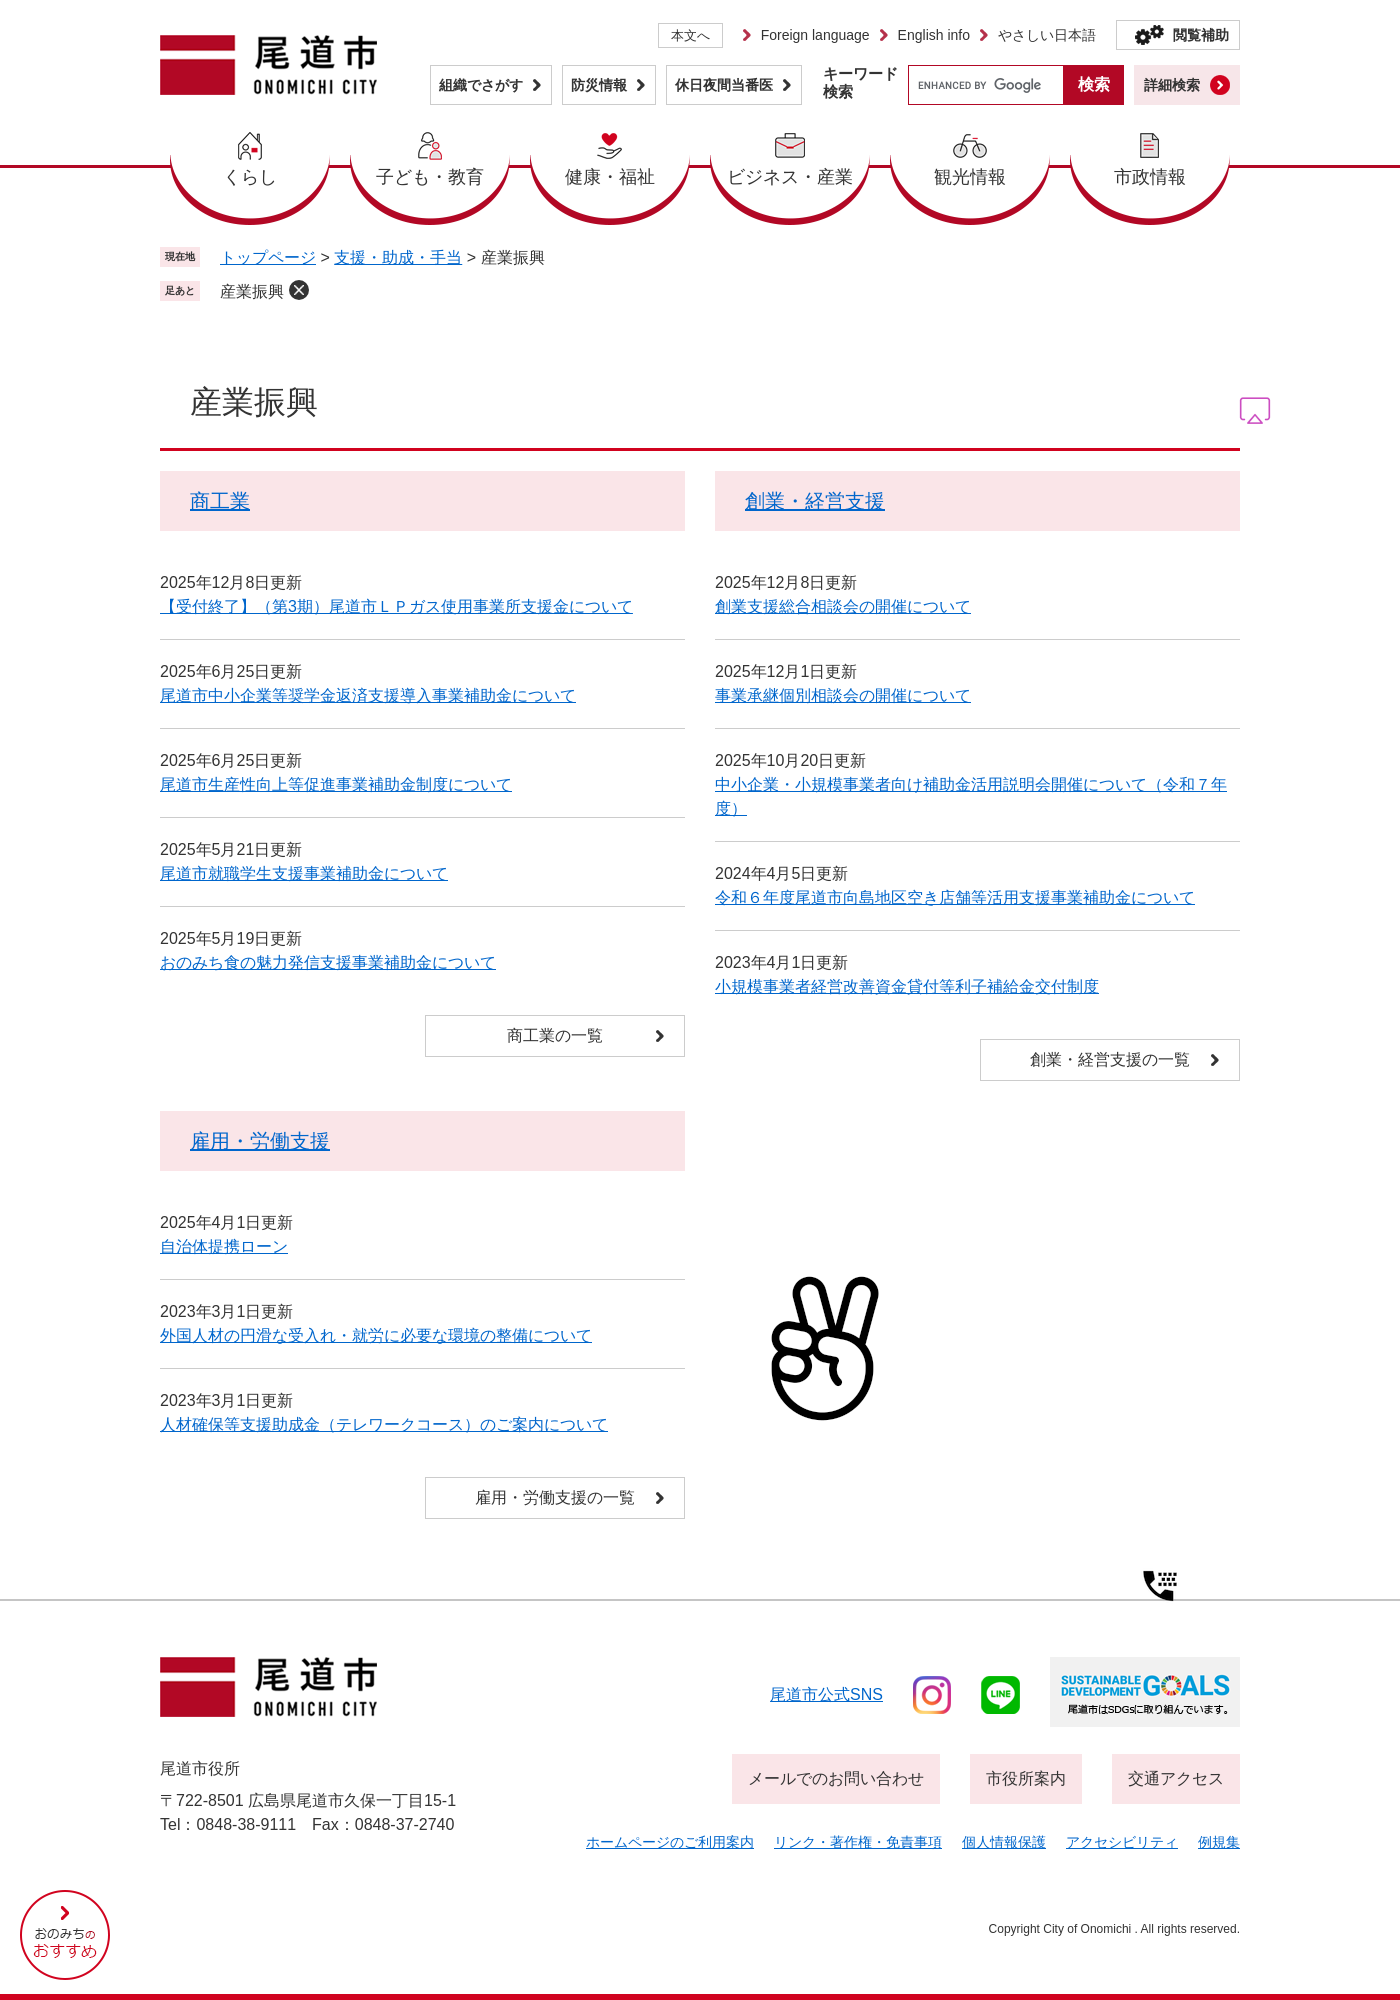  I want to click on send a peace sign reaction, so click(822, 1348).